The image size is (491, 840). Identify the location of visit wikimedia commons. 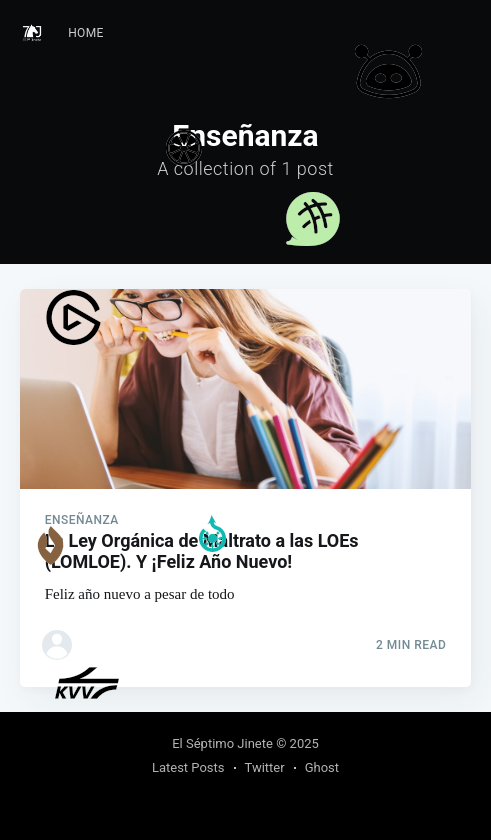
(212, 533).